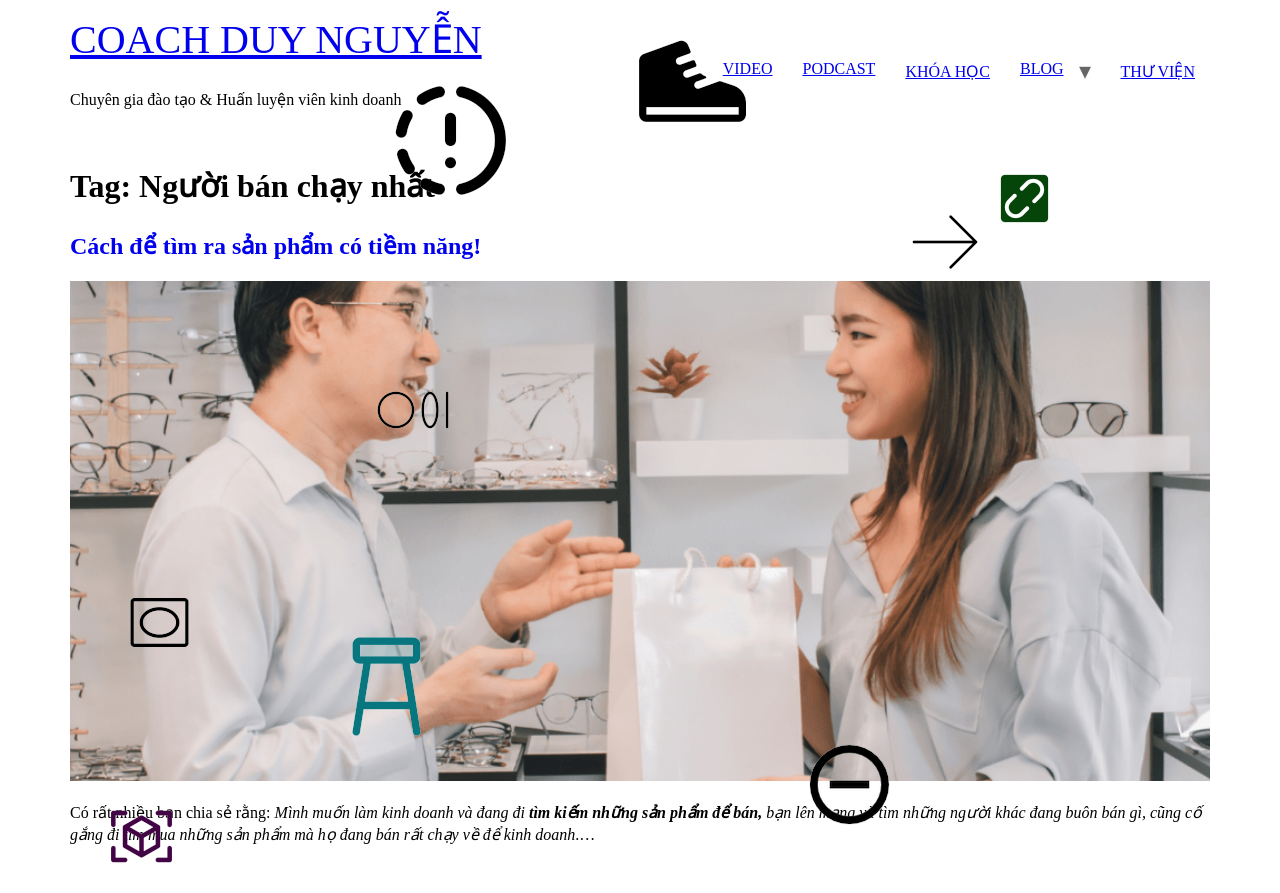 Image resolution: width=1280 pixels, height=893 pixels. What do you see at coordinates (413, 410) in the screenshot?
I see `open article on Medium` at bounding box center [413, 410].